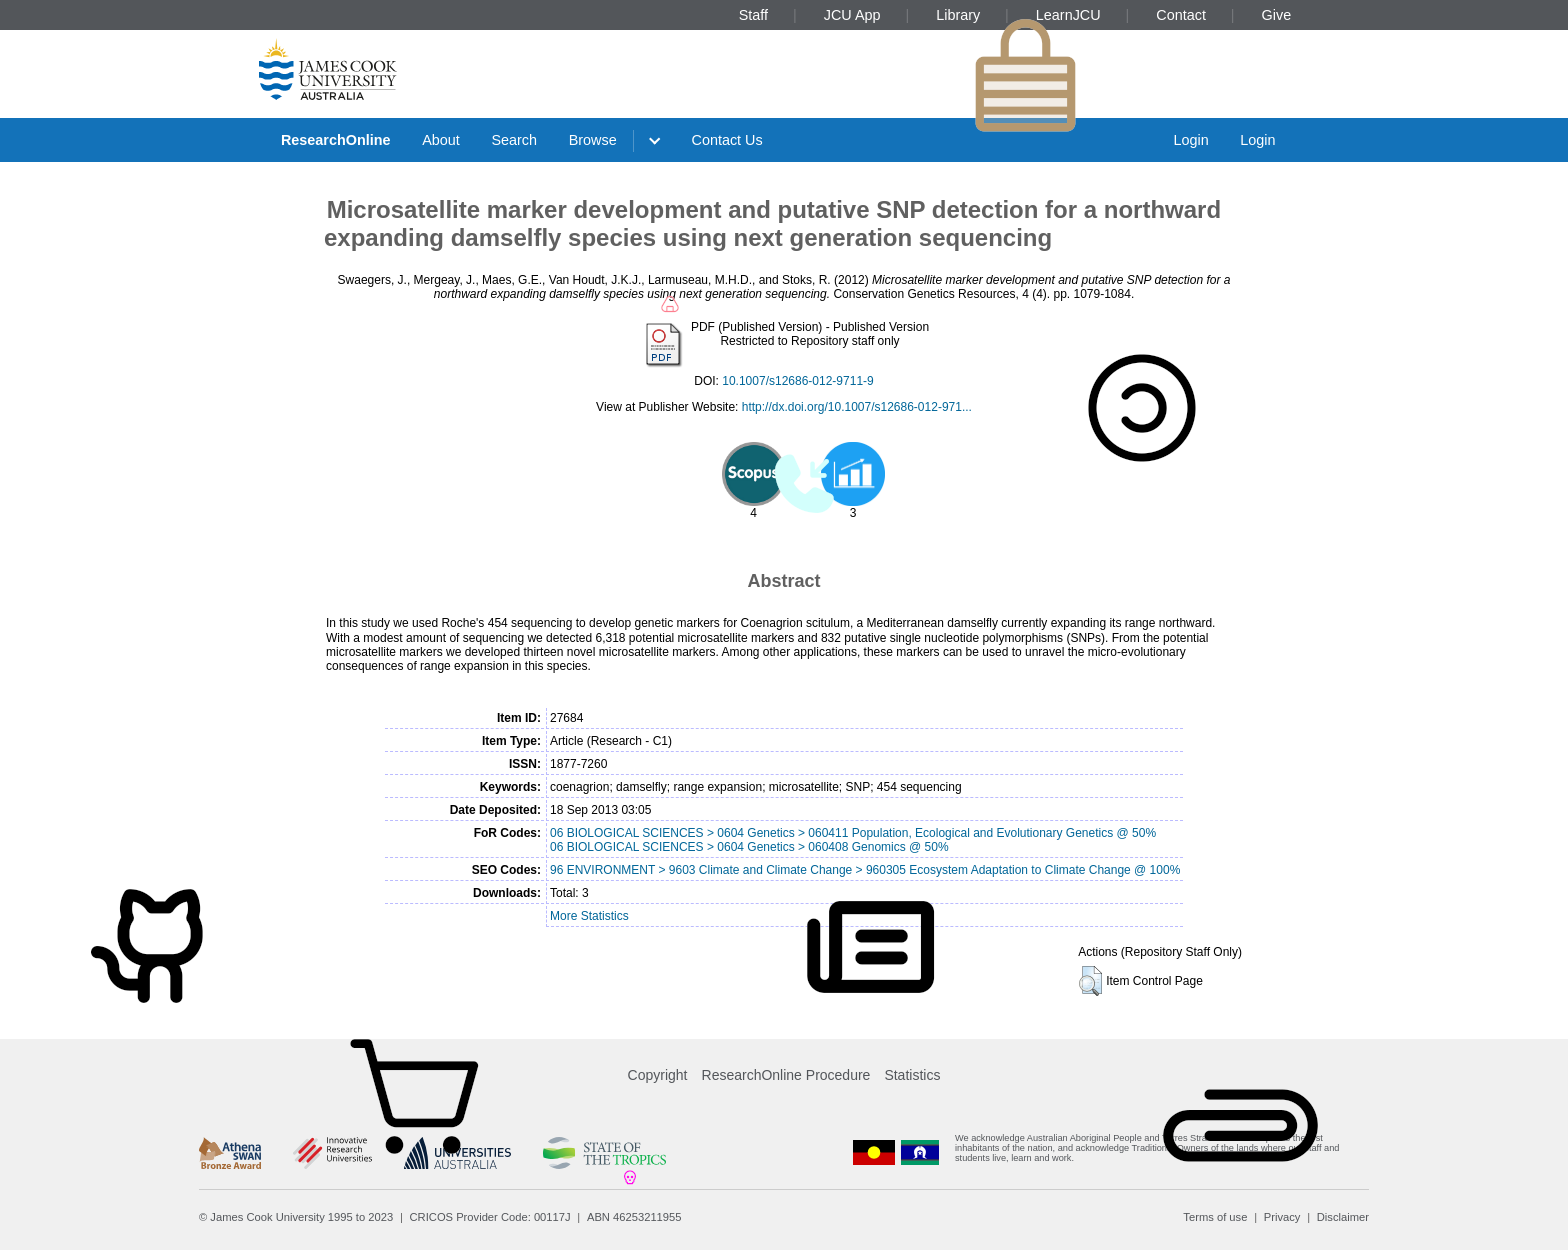 This screenshot has height=1250, width=1568. Describe the element at coordinates (156, 944) in the screenshot. I see `visit github repository` at that location.